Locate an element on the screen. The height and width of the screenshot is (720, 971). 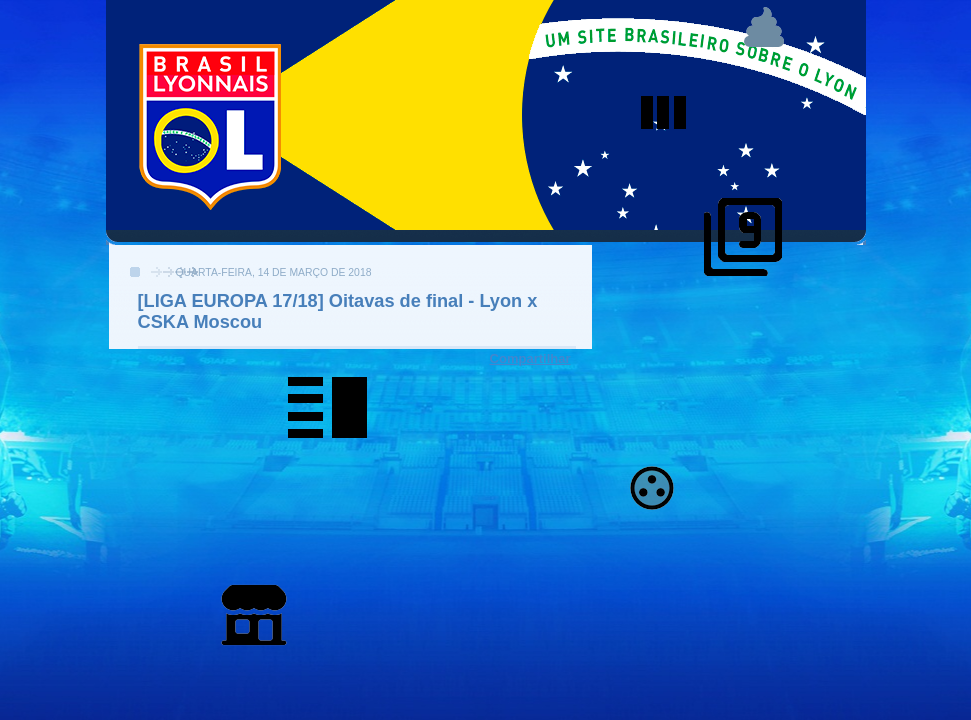
view team or group workspace is located at coordinates (652, 488).